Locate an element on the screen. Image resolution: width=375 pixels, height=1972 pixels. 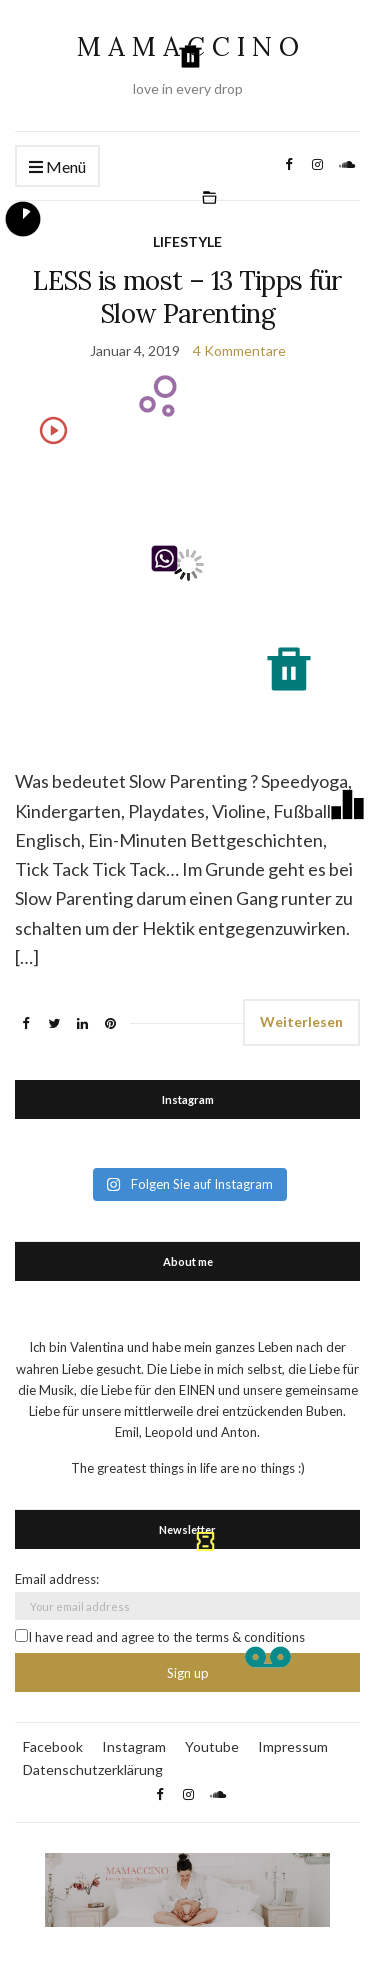
view analytics or statistics is located at coordinates (347, 804).